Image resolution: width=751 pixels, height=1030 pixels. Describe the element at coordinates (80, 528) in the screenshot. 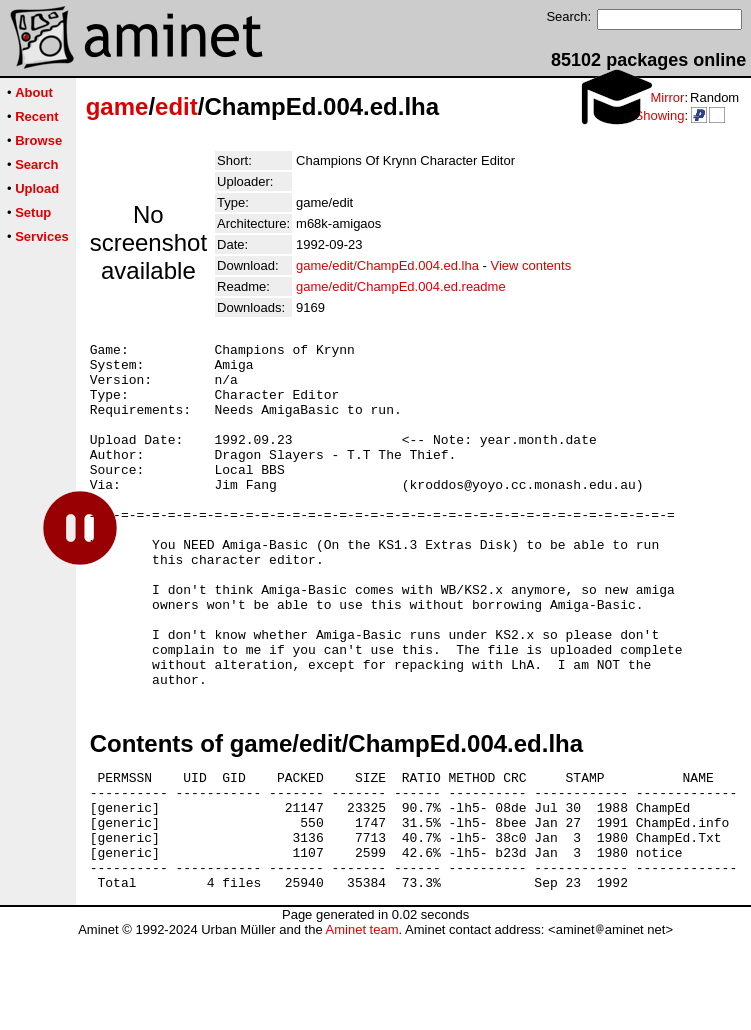

I see `pause media playback` at that location.